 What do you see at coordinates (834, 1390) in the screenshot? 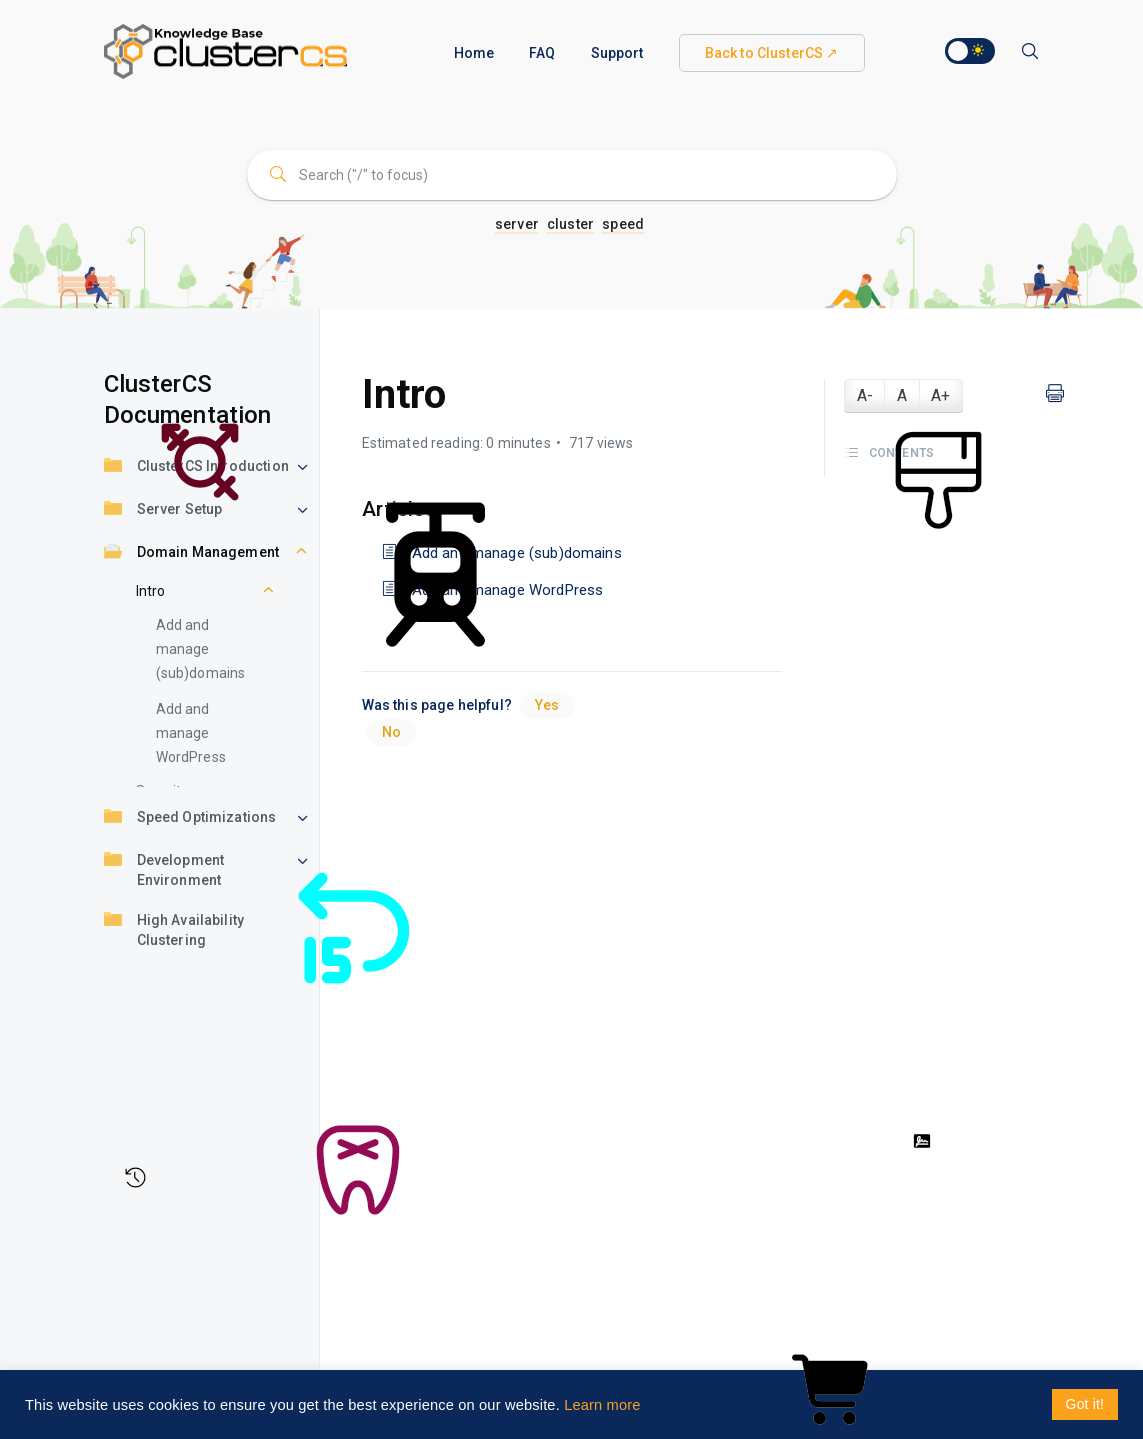
I see `view your shopping cart` at bounding box center [834, 1390].